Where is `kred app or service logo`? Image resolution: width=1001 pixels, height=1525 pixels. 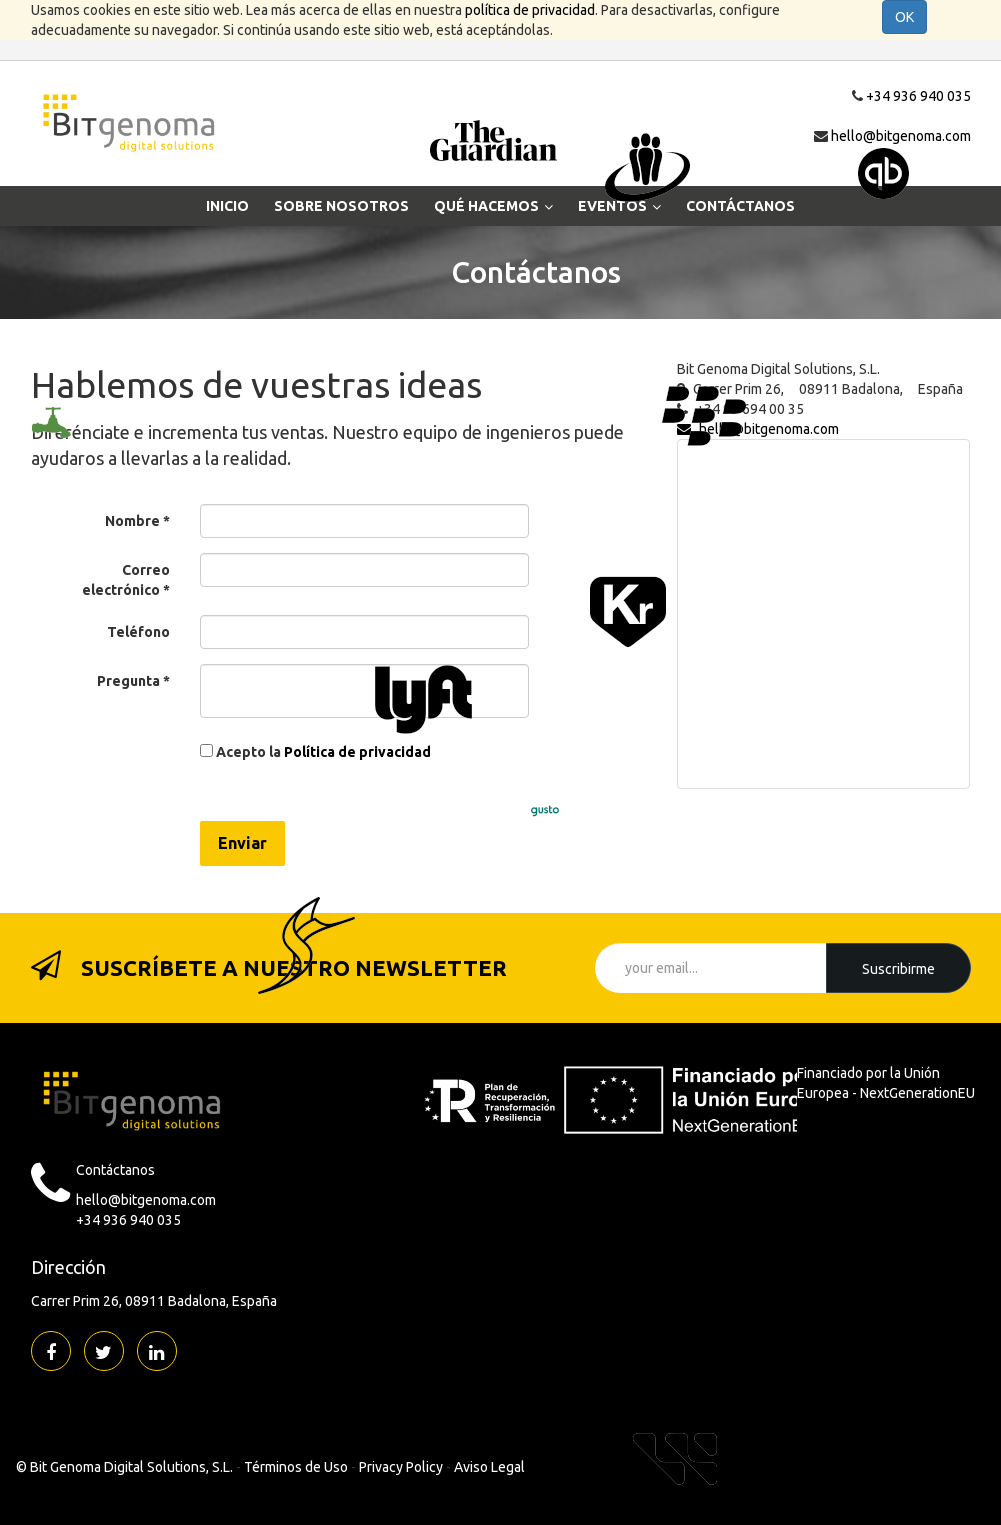 kred app or service logo is located at coordinates (628, 612).